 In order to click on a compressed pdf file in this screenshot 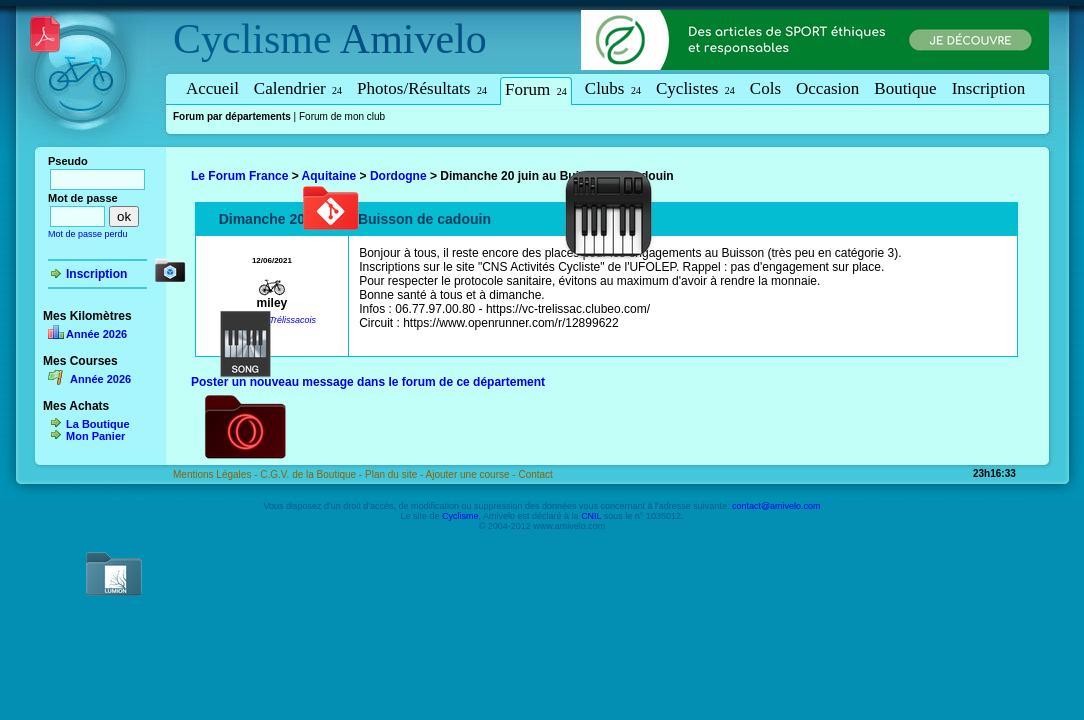, I will do `click(45, 34)`.